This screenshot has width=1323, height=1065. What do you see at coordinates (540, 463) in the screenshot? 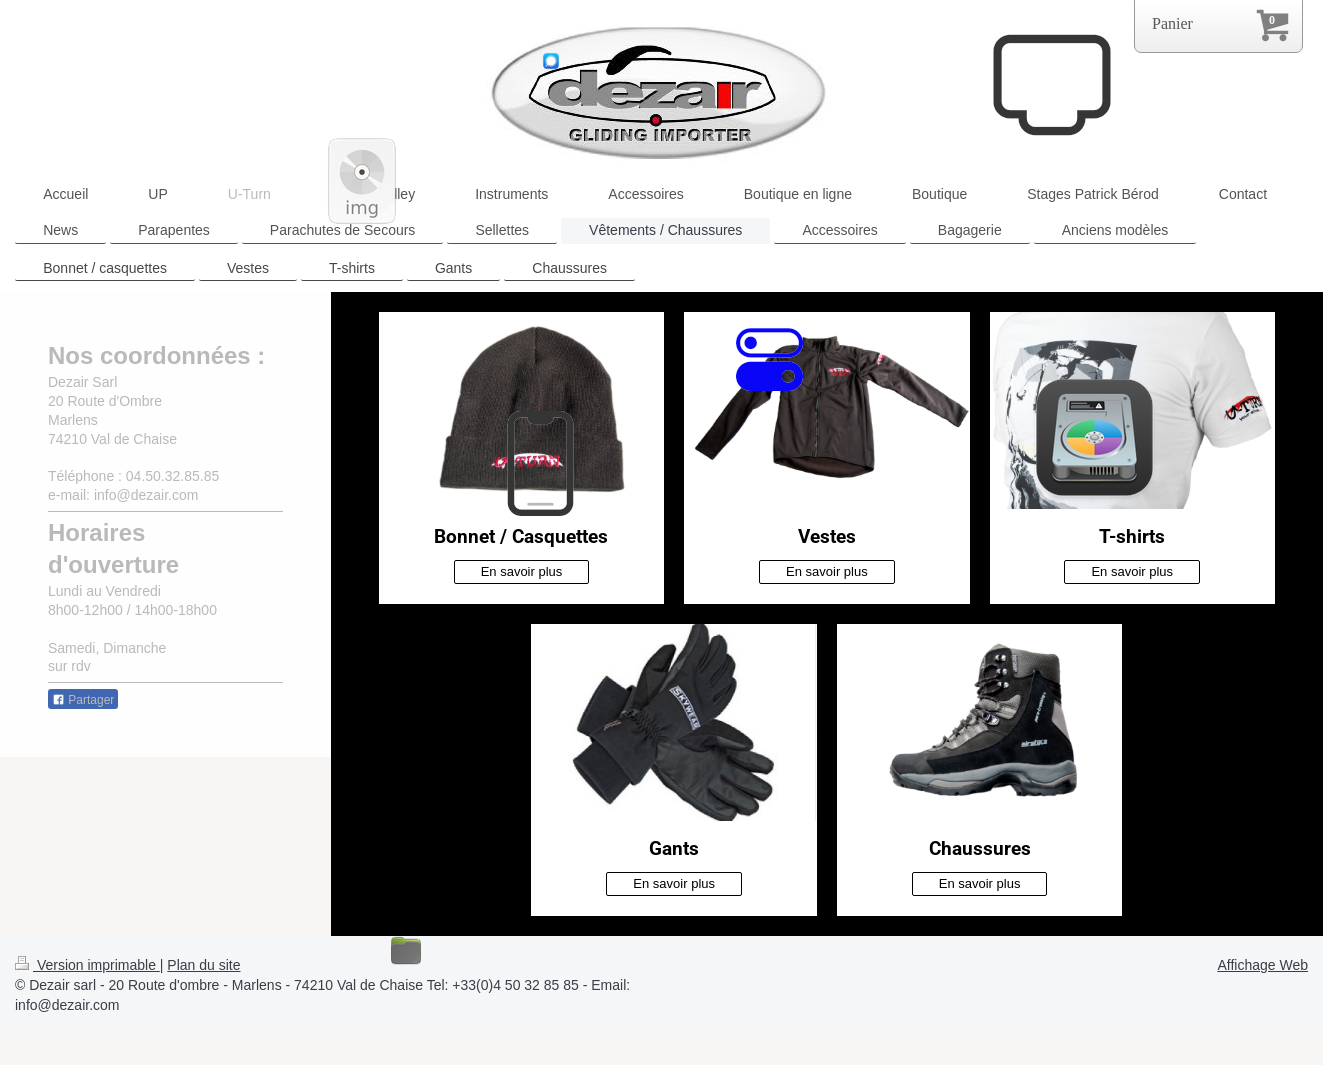
I see `indicates mobile device or smartphone` at bounding box center [540, 463].